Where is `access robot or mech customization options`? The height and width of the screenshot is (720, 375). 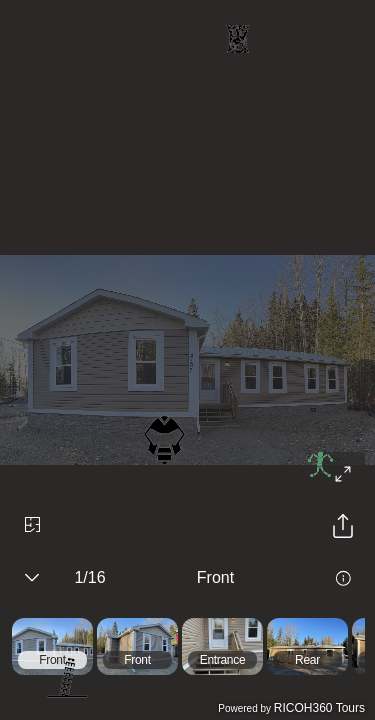 access robot or mech customization options is located at coordinates (164, 440).